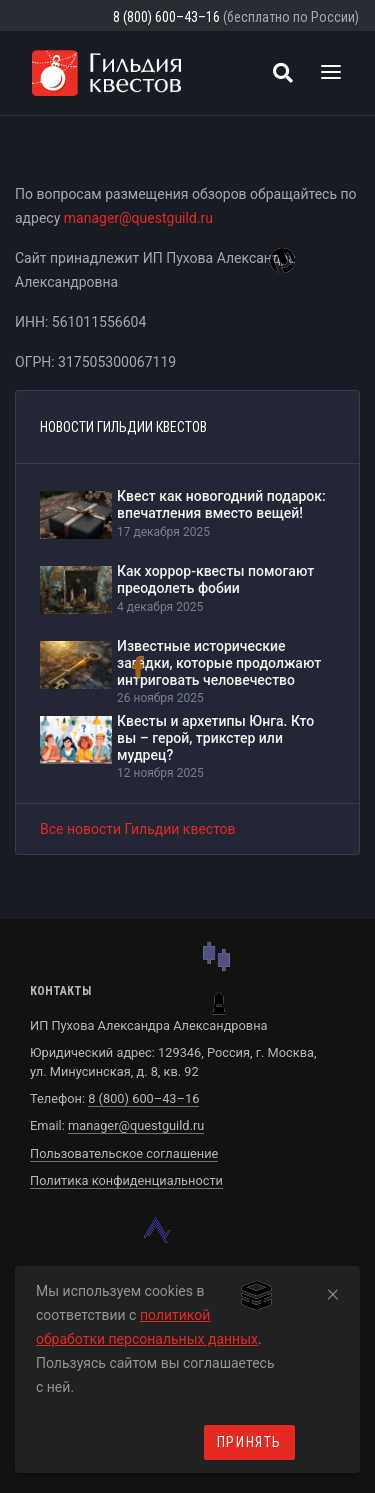 The width and height of the screenshot is (375, 1493). Describe the element at coordinates (282, 260) in the screenshot. I see `open µTorrent application` at that location.